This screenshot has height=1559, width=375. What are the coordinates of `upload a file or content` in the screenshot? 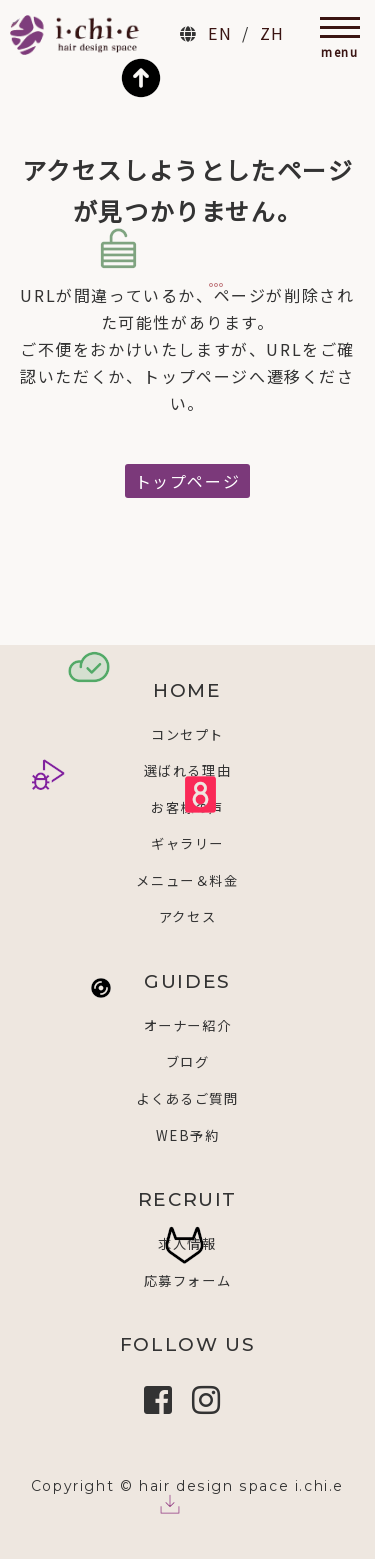 It's located at (141, 78).